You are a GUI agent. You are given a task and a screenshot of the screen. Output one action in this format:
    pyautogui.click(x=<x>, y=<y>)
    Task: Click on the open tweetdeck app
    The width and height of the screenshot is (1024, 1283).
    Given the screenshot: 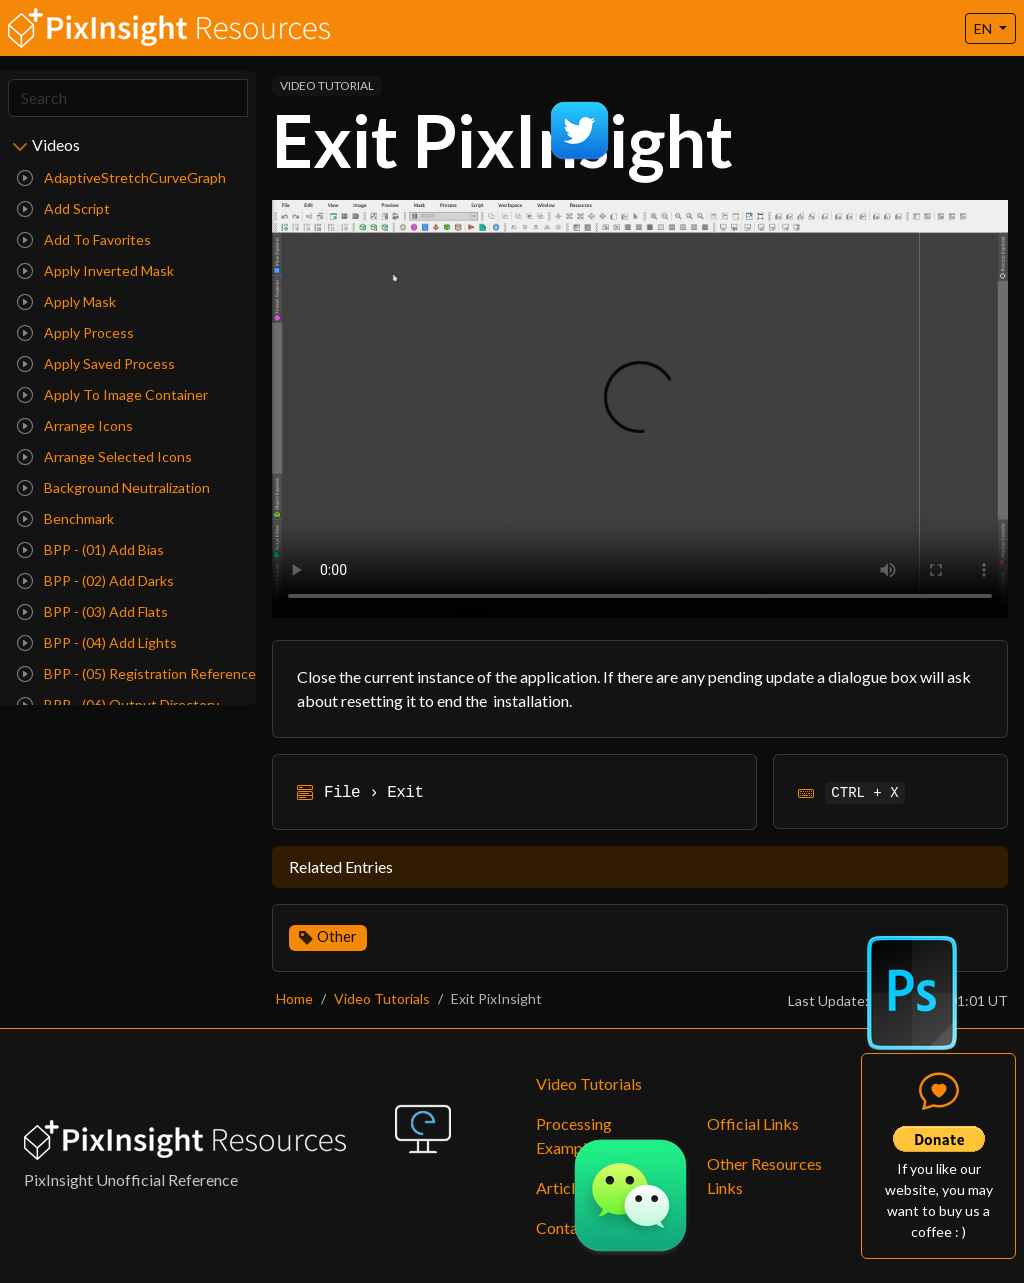 What is the action you would take?
    pyautogui.click(x=579, y=130)
    